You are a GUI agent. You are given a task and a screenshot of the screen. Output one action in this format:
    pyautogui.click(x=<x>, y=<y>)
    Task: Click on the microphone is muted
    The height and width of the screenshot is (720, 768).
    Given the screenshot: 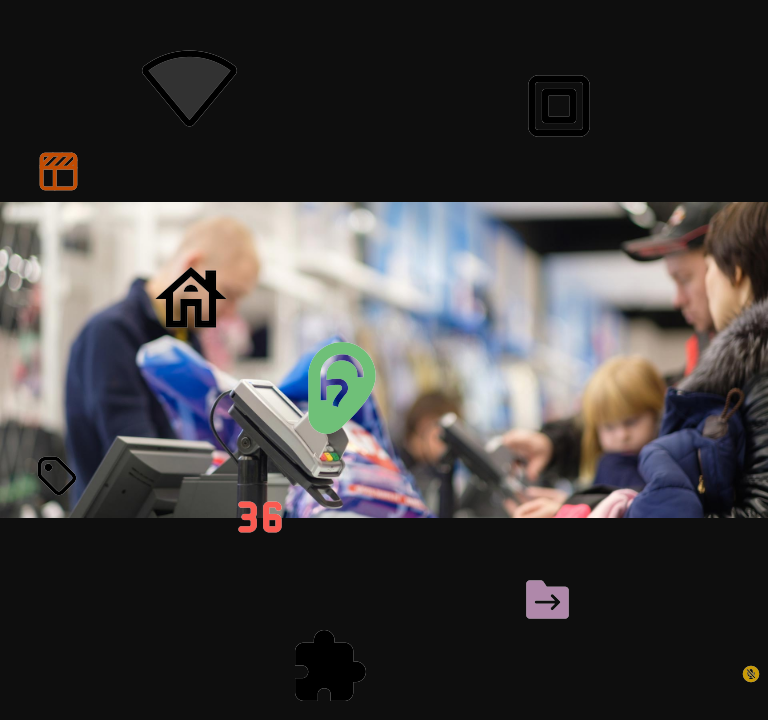 What is the action you would take?
    pyautogui.click(x=751, y=674)
    